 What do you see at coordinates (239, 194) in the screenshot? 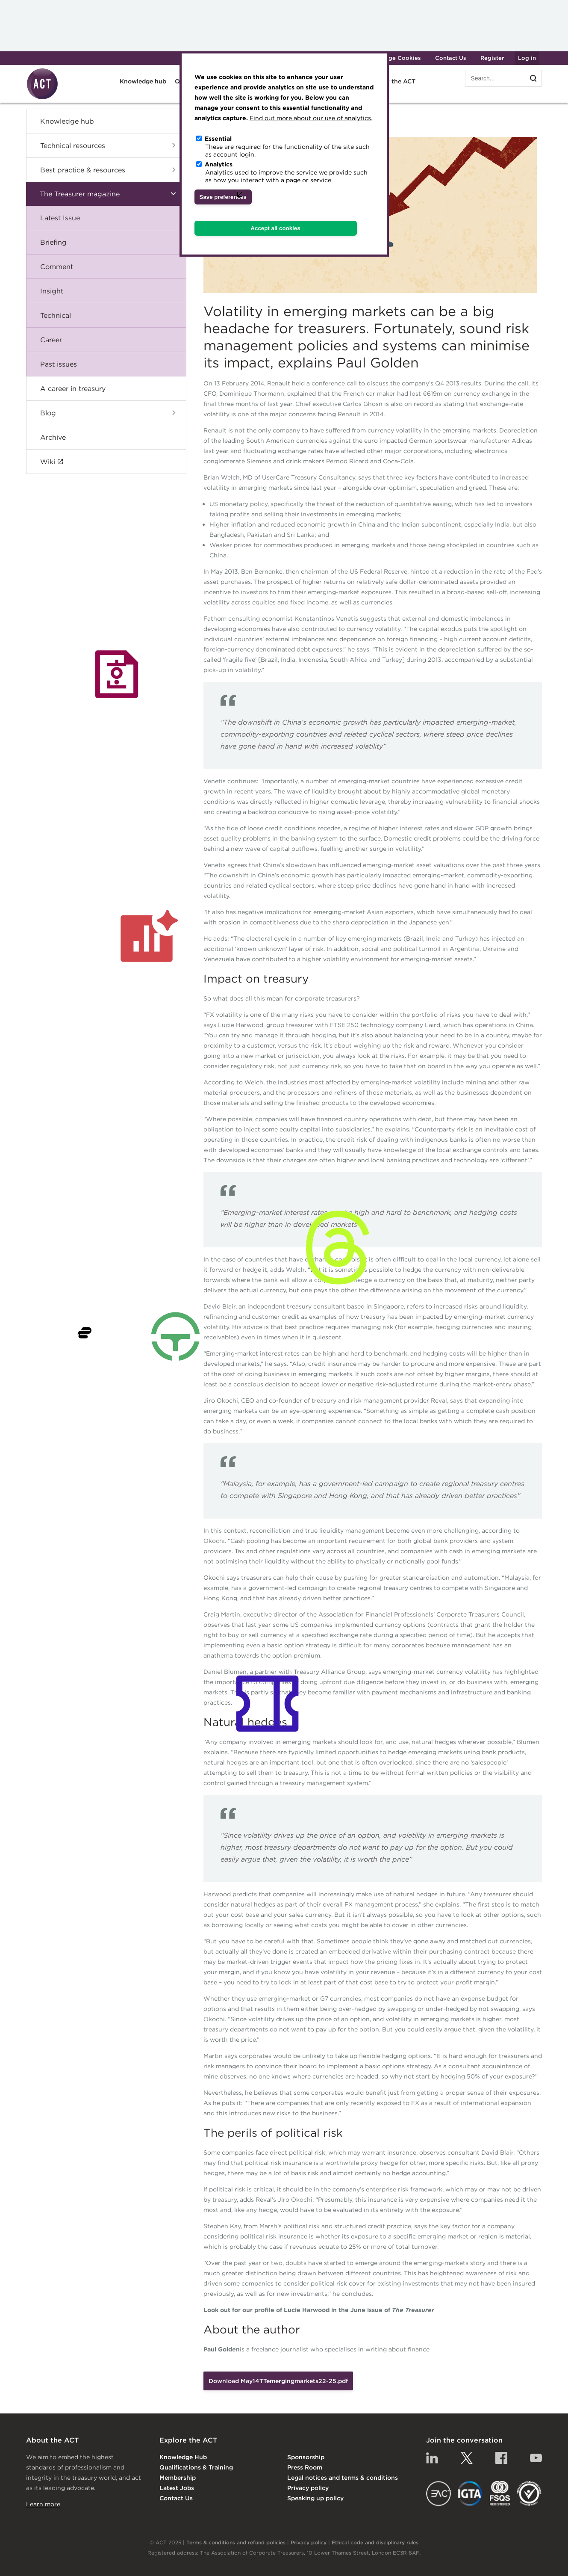
I see `navigate back and down` at bounding box center [239, 194].